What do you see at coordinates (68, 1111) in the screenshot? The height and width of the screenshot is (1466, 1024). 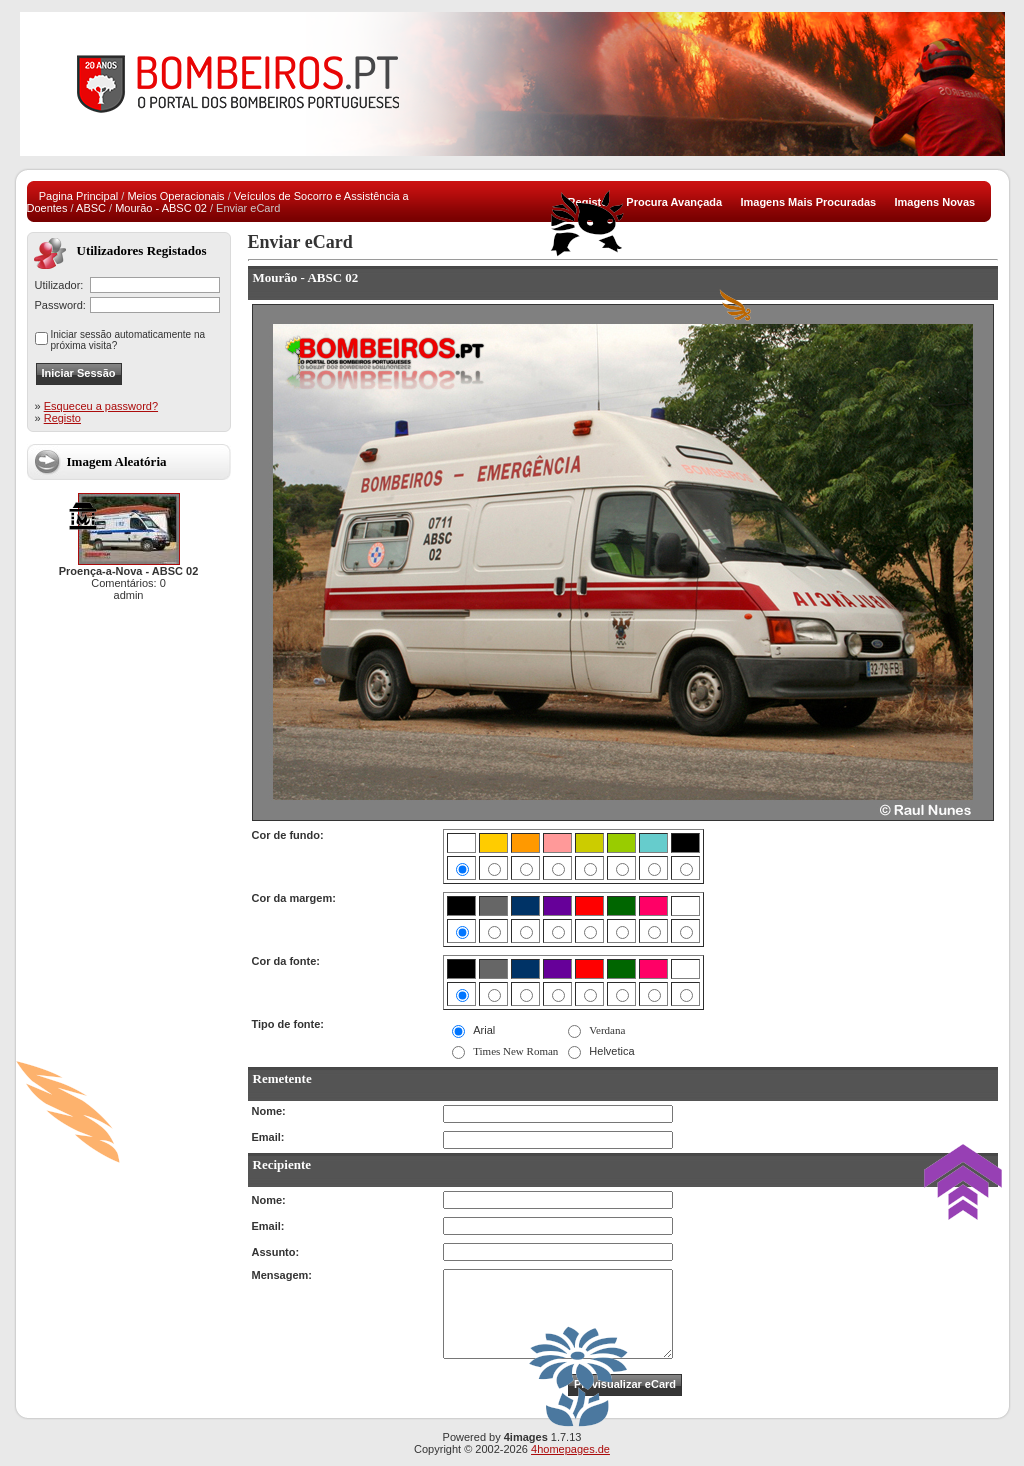 I see `indicates a critical hit or piercing damage in combat` at bounding box center [68, 1111].